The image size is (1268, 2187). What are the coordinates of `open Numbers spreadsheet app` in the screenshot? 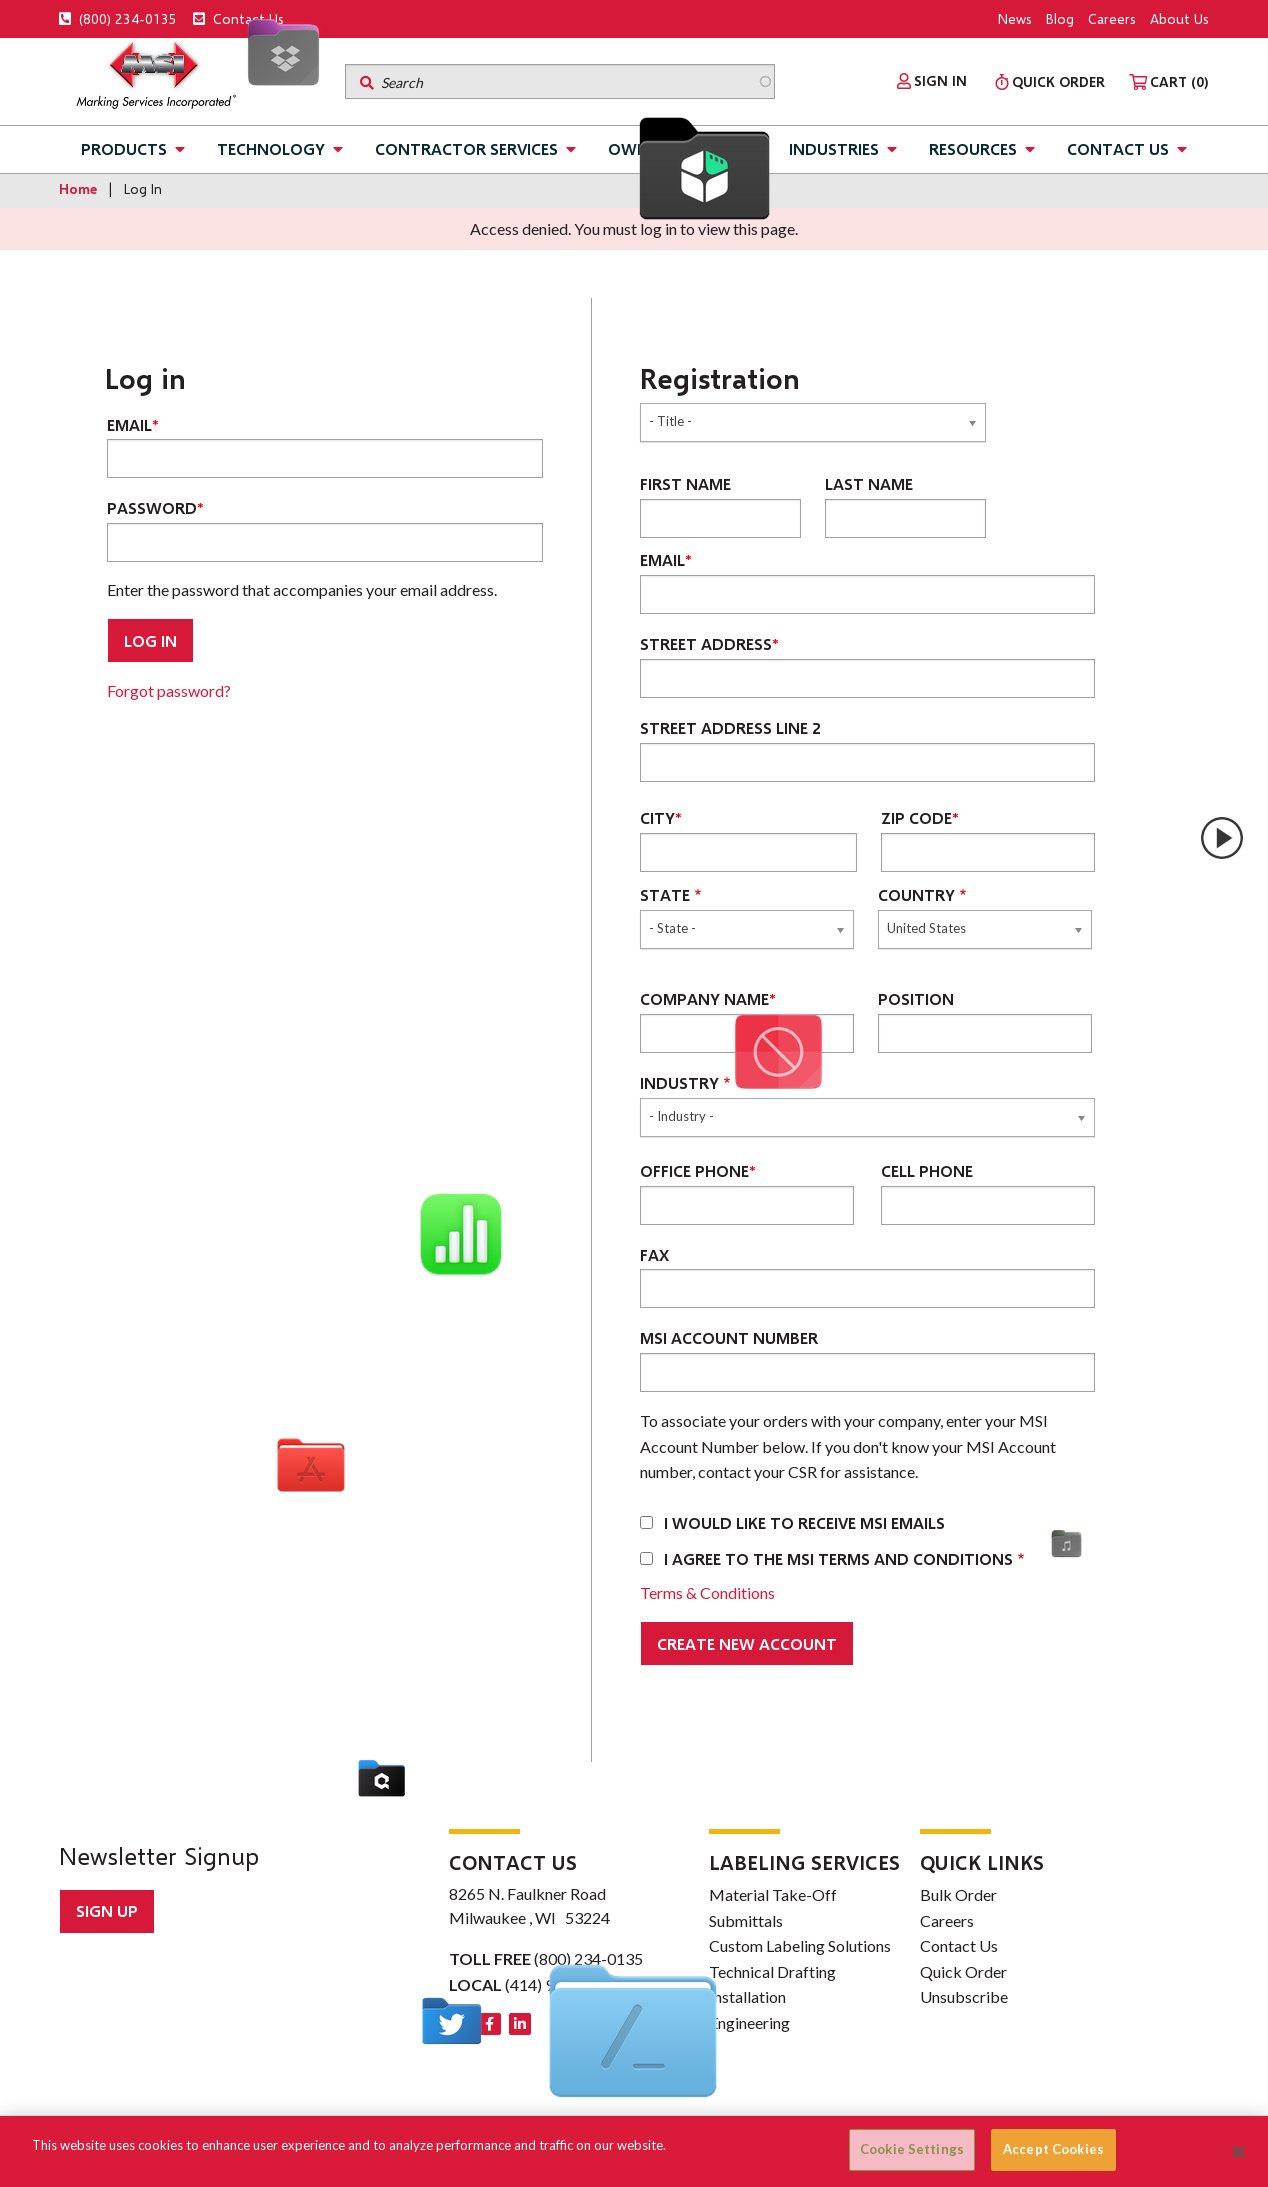 It's located at (461, 1234).